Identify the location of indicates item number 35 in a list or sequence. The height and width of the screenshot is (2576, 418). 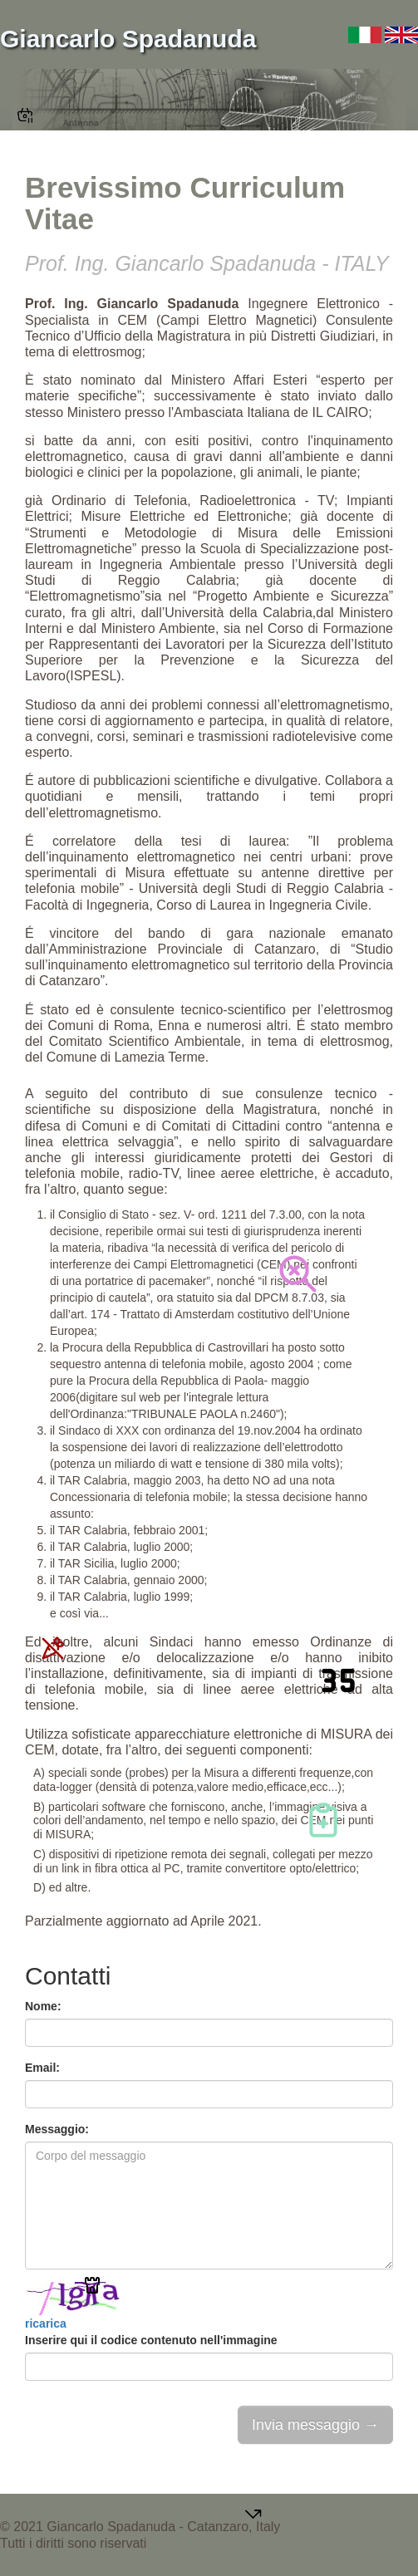
(338, 1681).